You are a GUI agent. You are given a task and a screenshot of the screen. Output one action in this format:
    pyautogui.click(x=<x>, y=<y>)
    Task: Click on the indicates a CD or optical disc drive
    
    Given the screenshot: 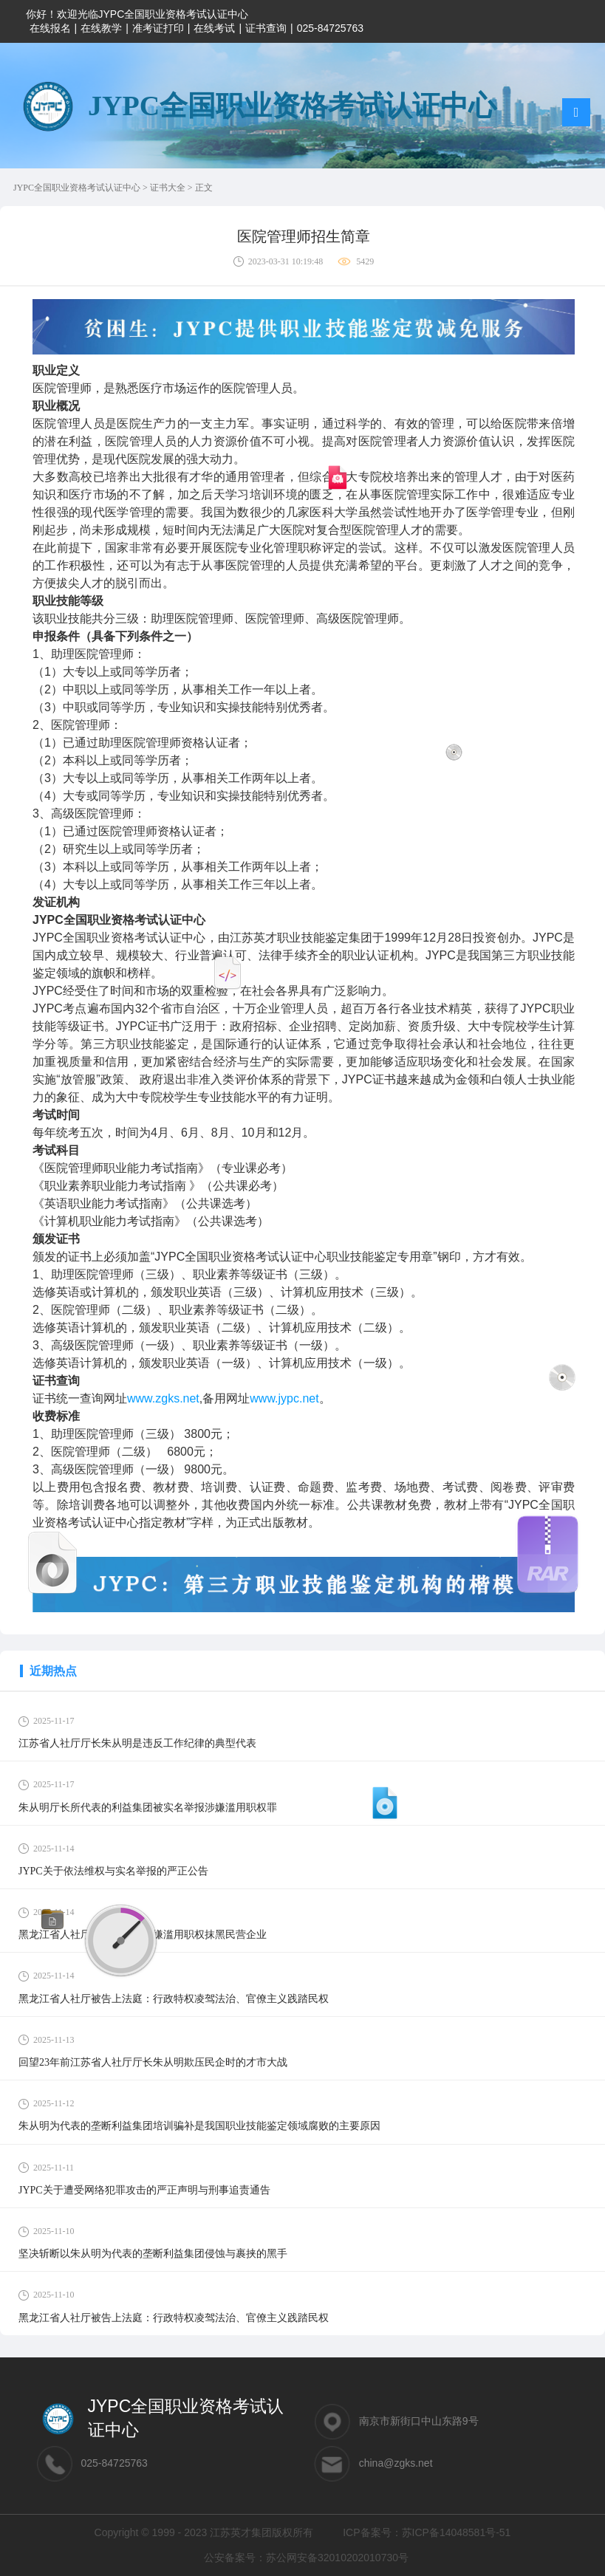 What is the action you would take?
    pyautogui.click(x=454, y=752)
    